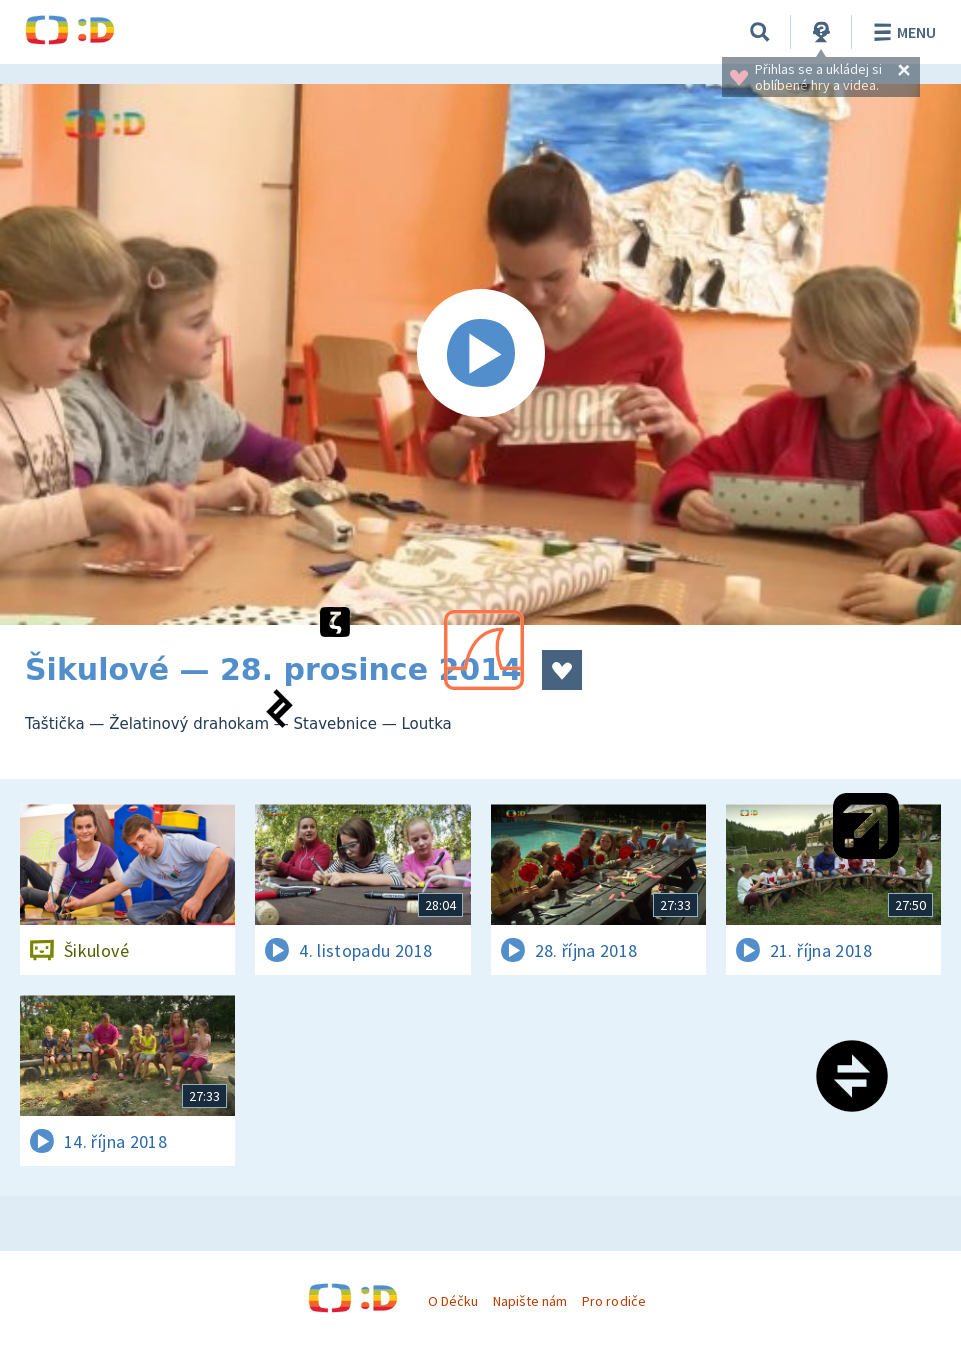 The height and width of the screenshot is (1345, 961). Describe the element at coordinates (484, 650) in the screenshot. I see `open wireshark network protocol analyzer` at that location.